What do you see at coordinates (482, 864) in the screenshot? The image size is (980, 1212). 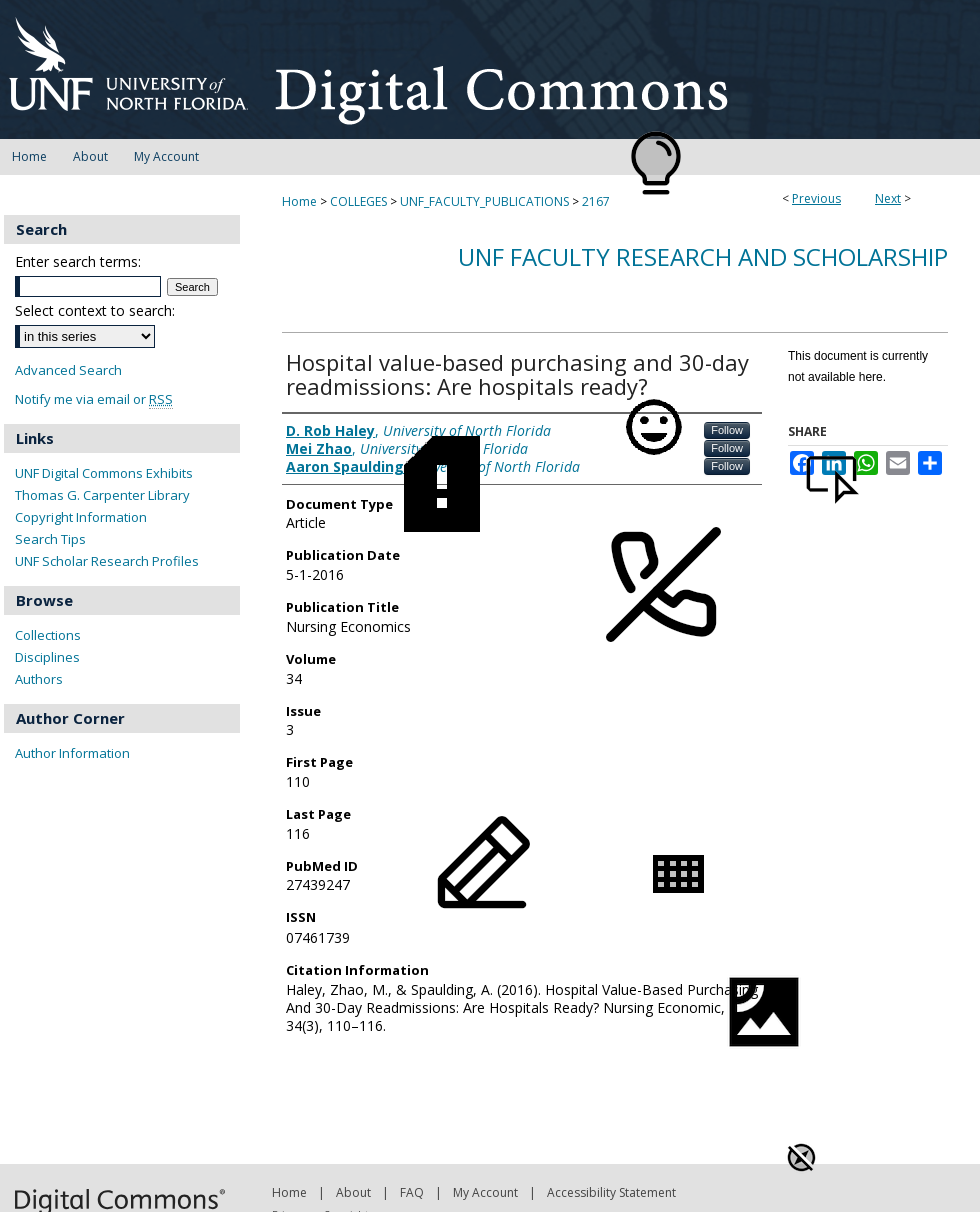 I see `edit text or content` at bounding box center [482, 864].